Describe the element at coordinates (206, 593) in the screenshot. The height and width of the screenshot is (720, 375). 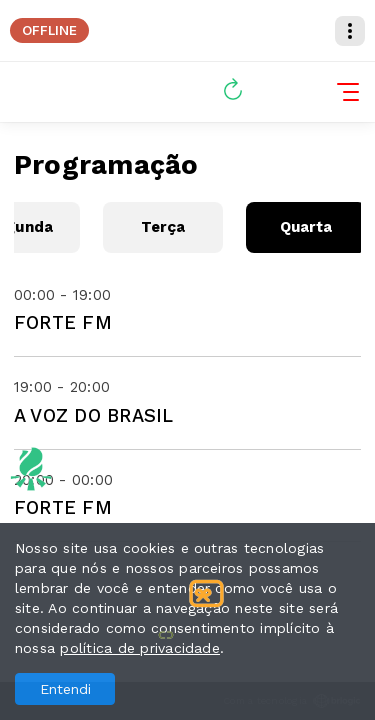
I see `access gift card balance or details` at that location.